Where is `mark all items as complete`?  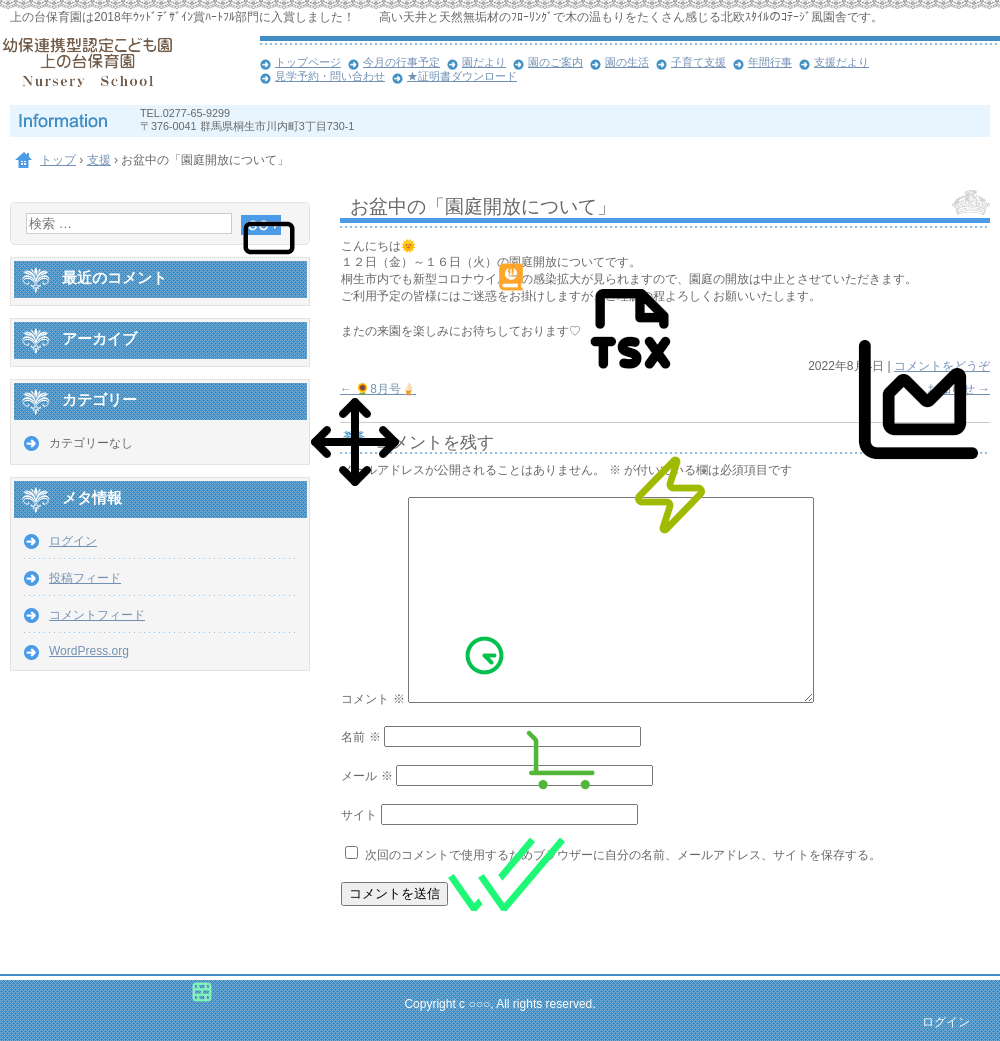
mark all items as complete is located at coordinates (508, 875).